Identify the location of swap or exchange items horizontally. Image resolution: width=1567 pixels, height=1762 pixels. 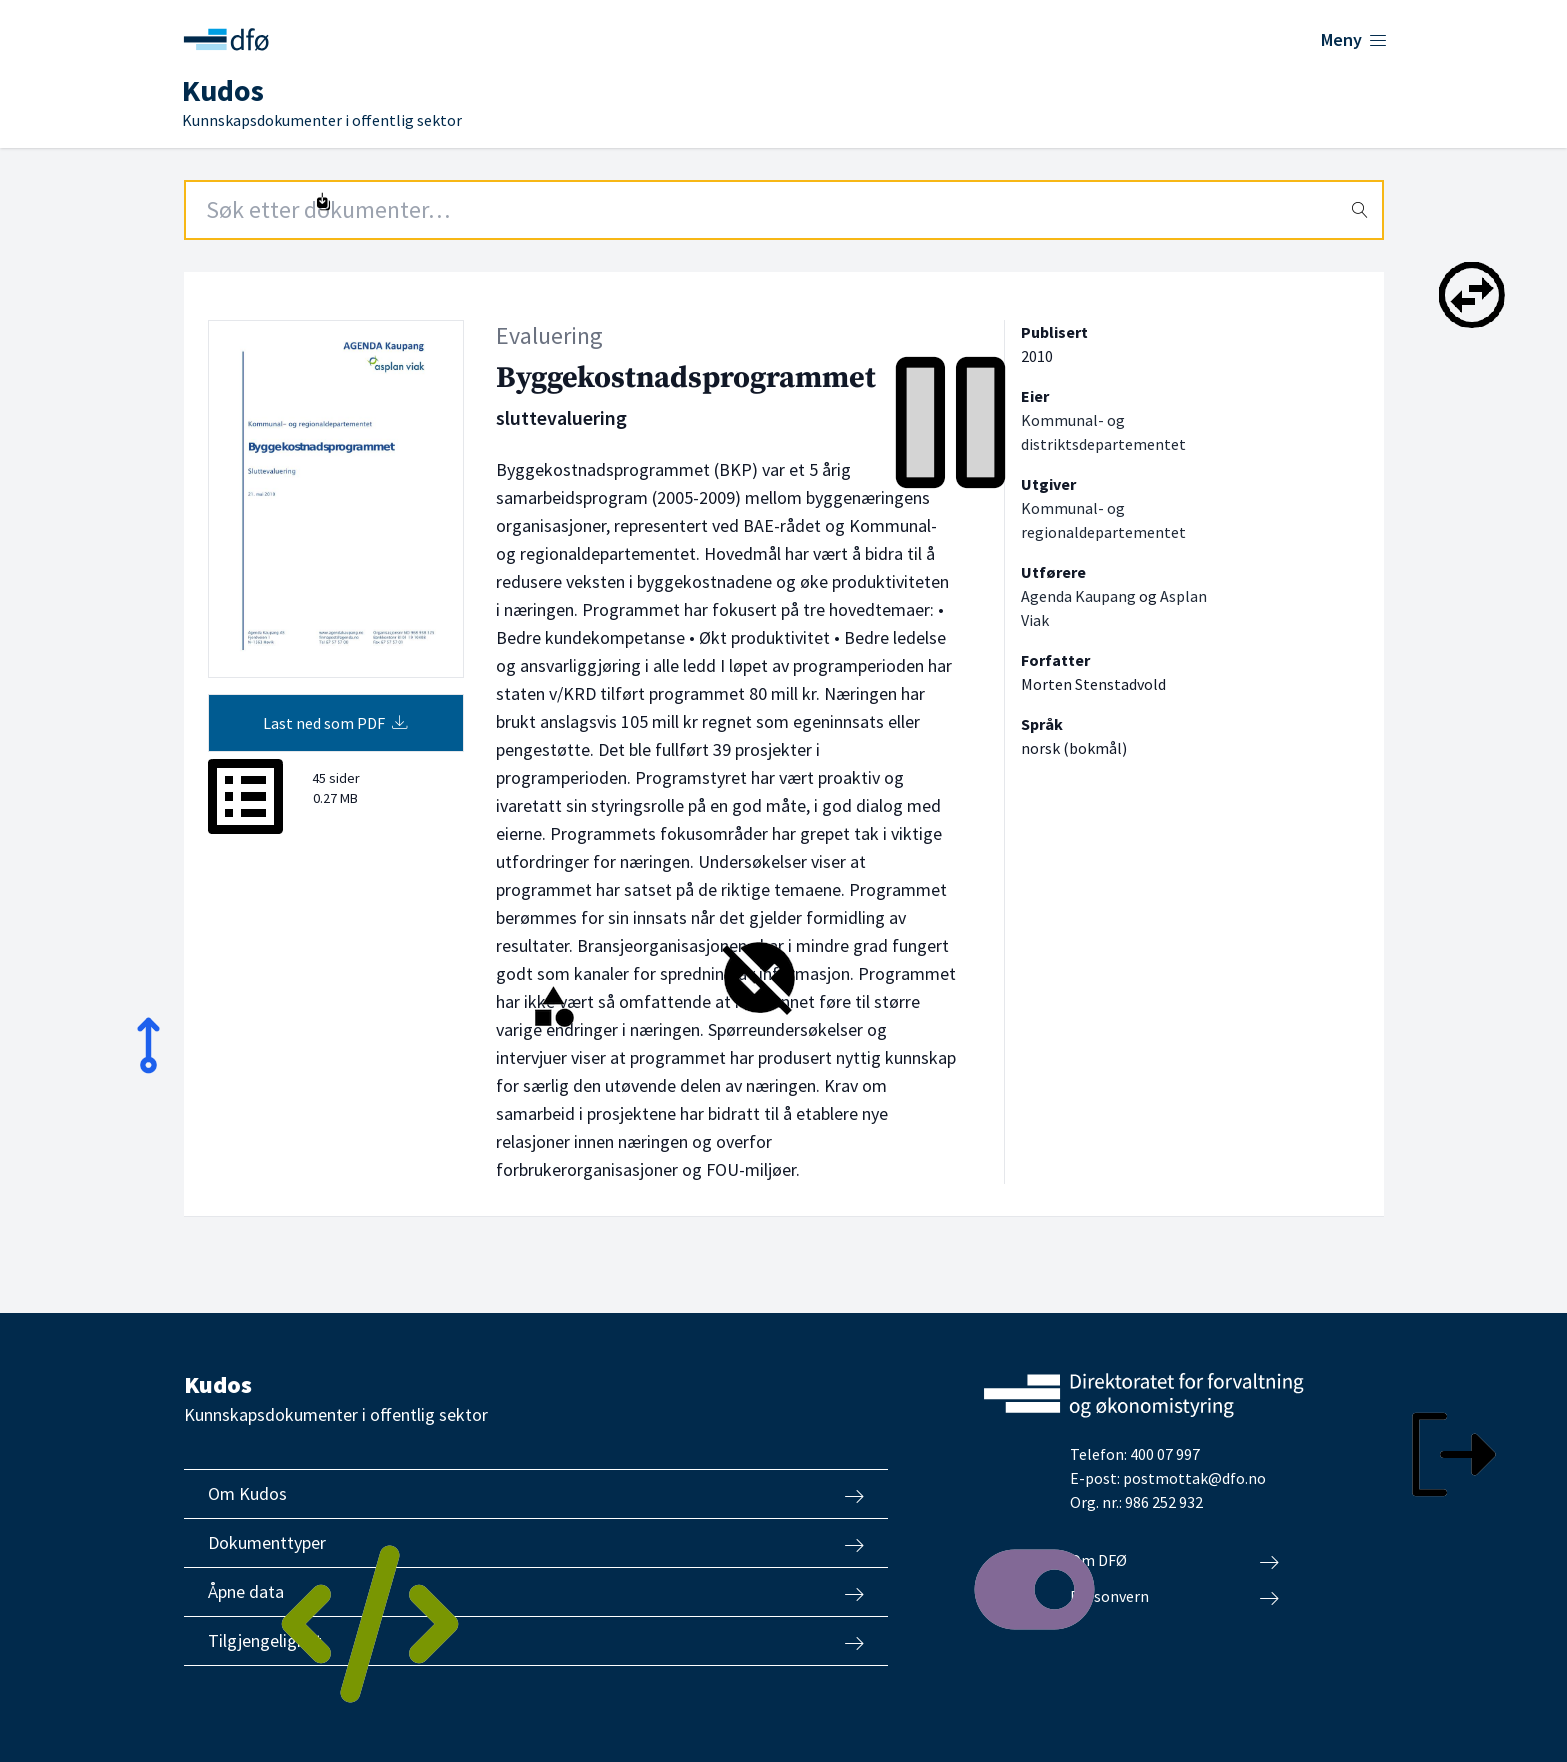
(1472, 295).